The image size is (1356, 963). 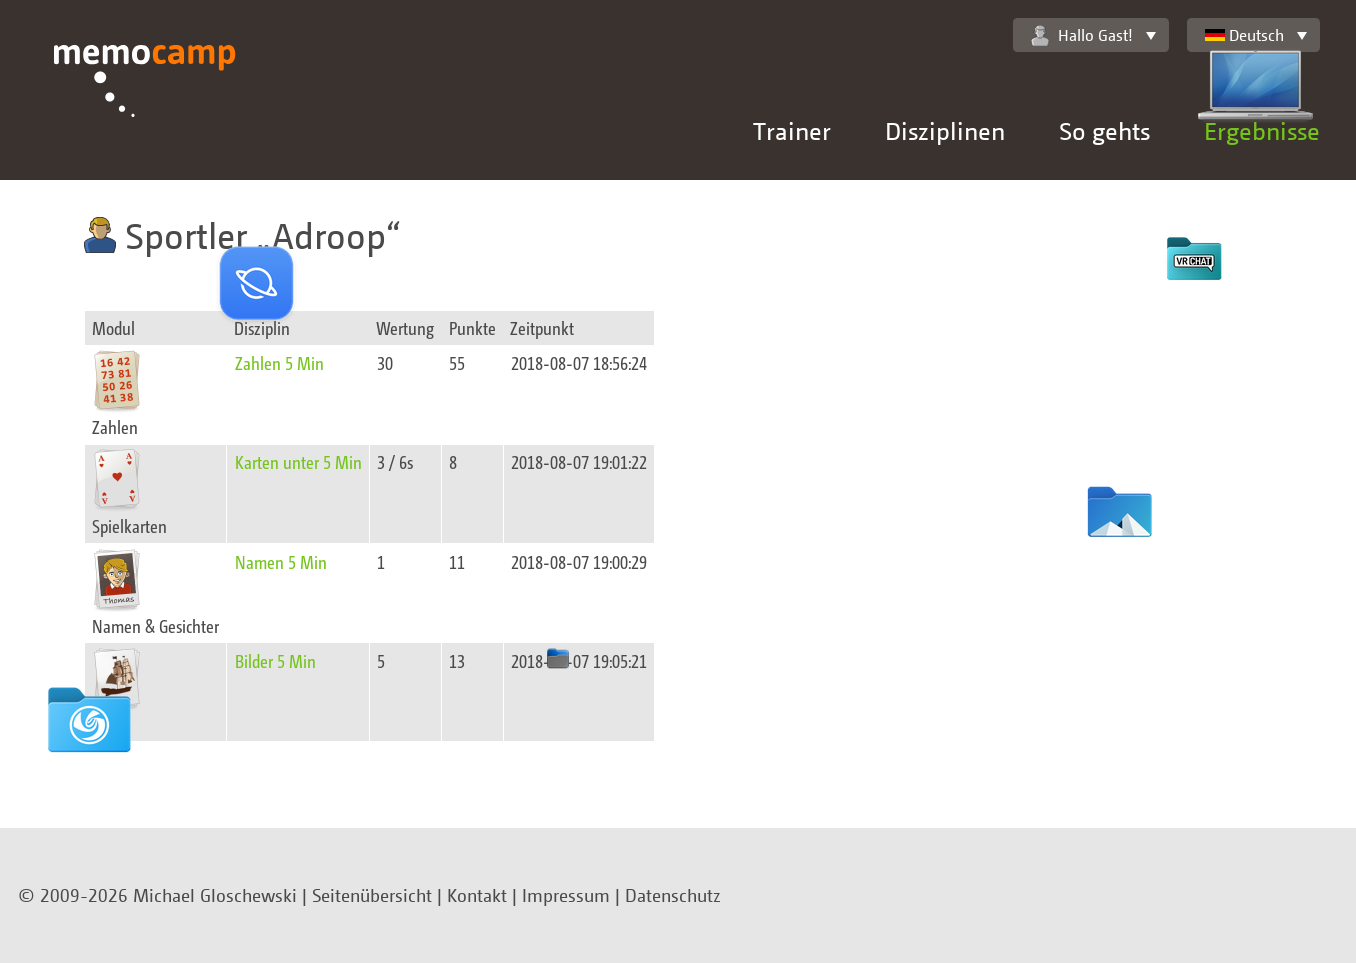 I want to click on open vrchat files folder, so click(x=1194, y=260).